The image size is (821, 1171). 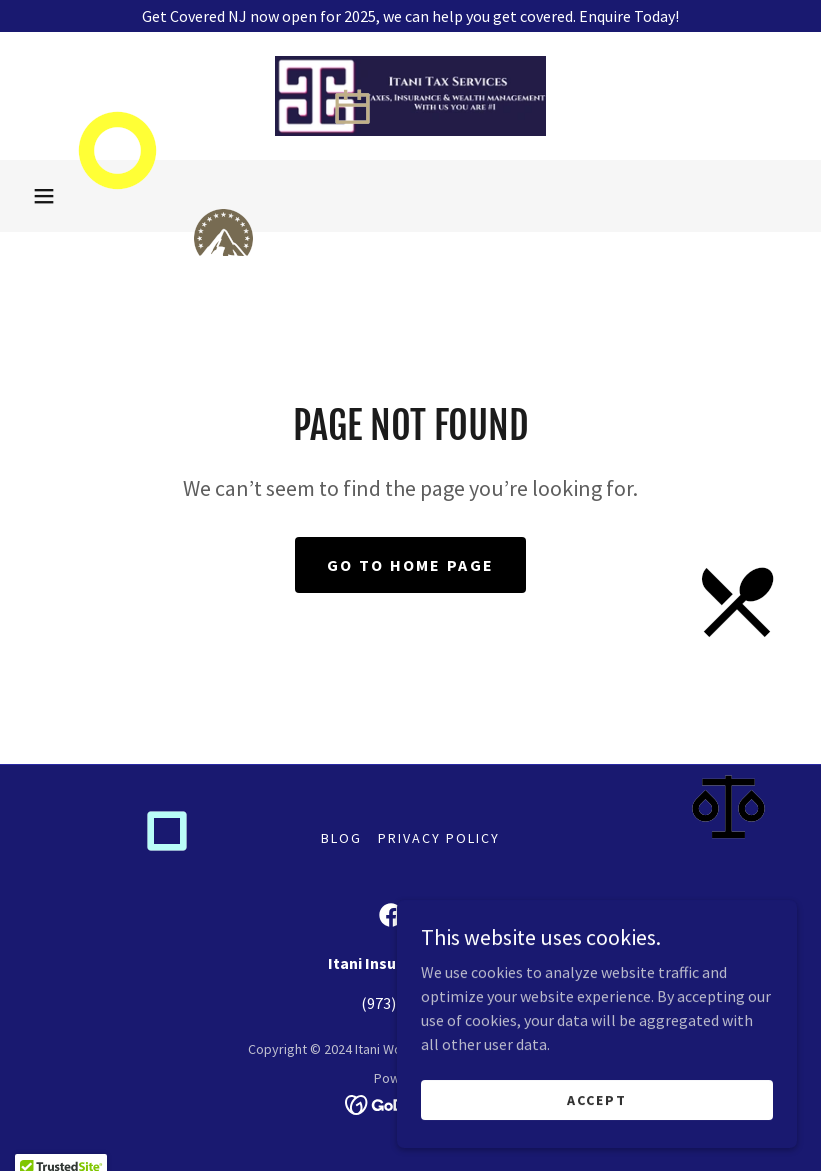 What do you see at coordinates (117, 150) in the screenshot?
I see `indicates loading or processing in progress` at bounding box center [117, 150].